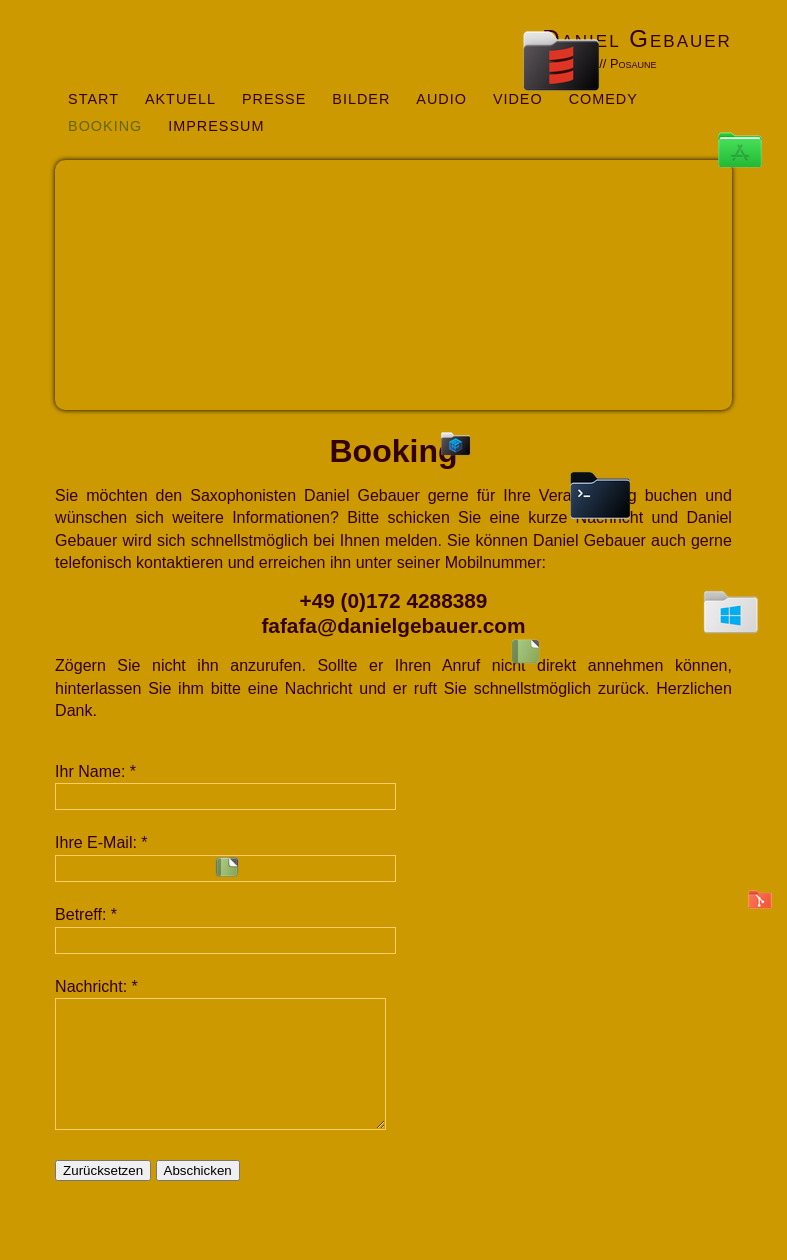 The height and width of the screenshot is (1260, 787). What do you see at coordinates (525, 650) in the screenshot?
I see `customize desktop theme and appearance` at bounding box center [525, 650].